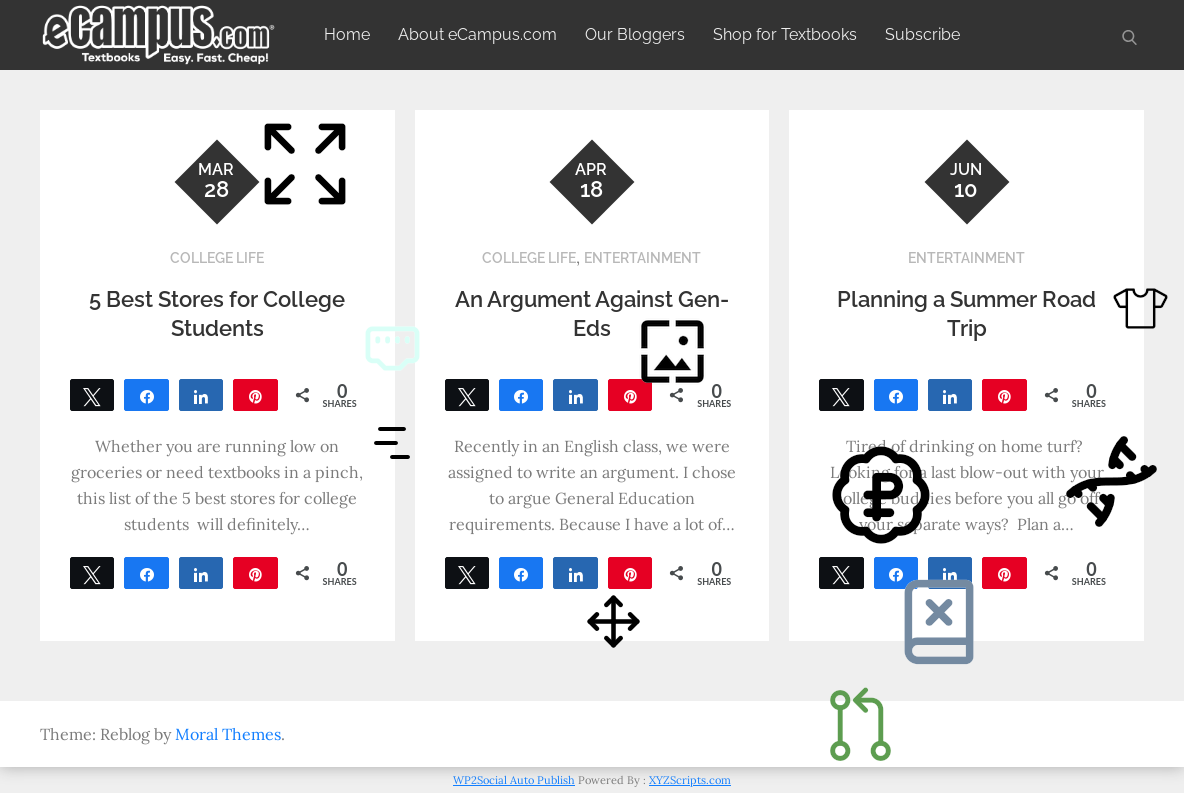 The height and width of the screenshot is (793, 1184). I want to click on browse clothing or apparel category, so click(1140, 308).